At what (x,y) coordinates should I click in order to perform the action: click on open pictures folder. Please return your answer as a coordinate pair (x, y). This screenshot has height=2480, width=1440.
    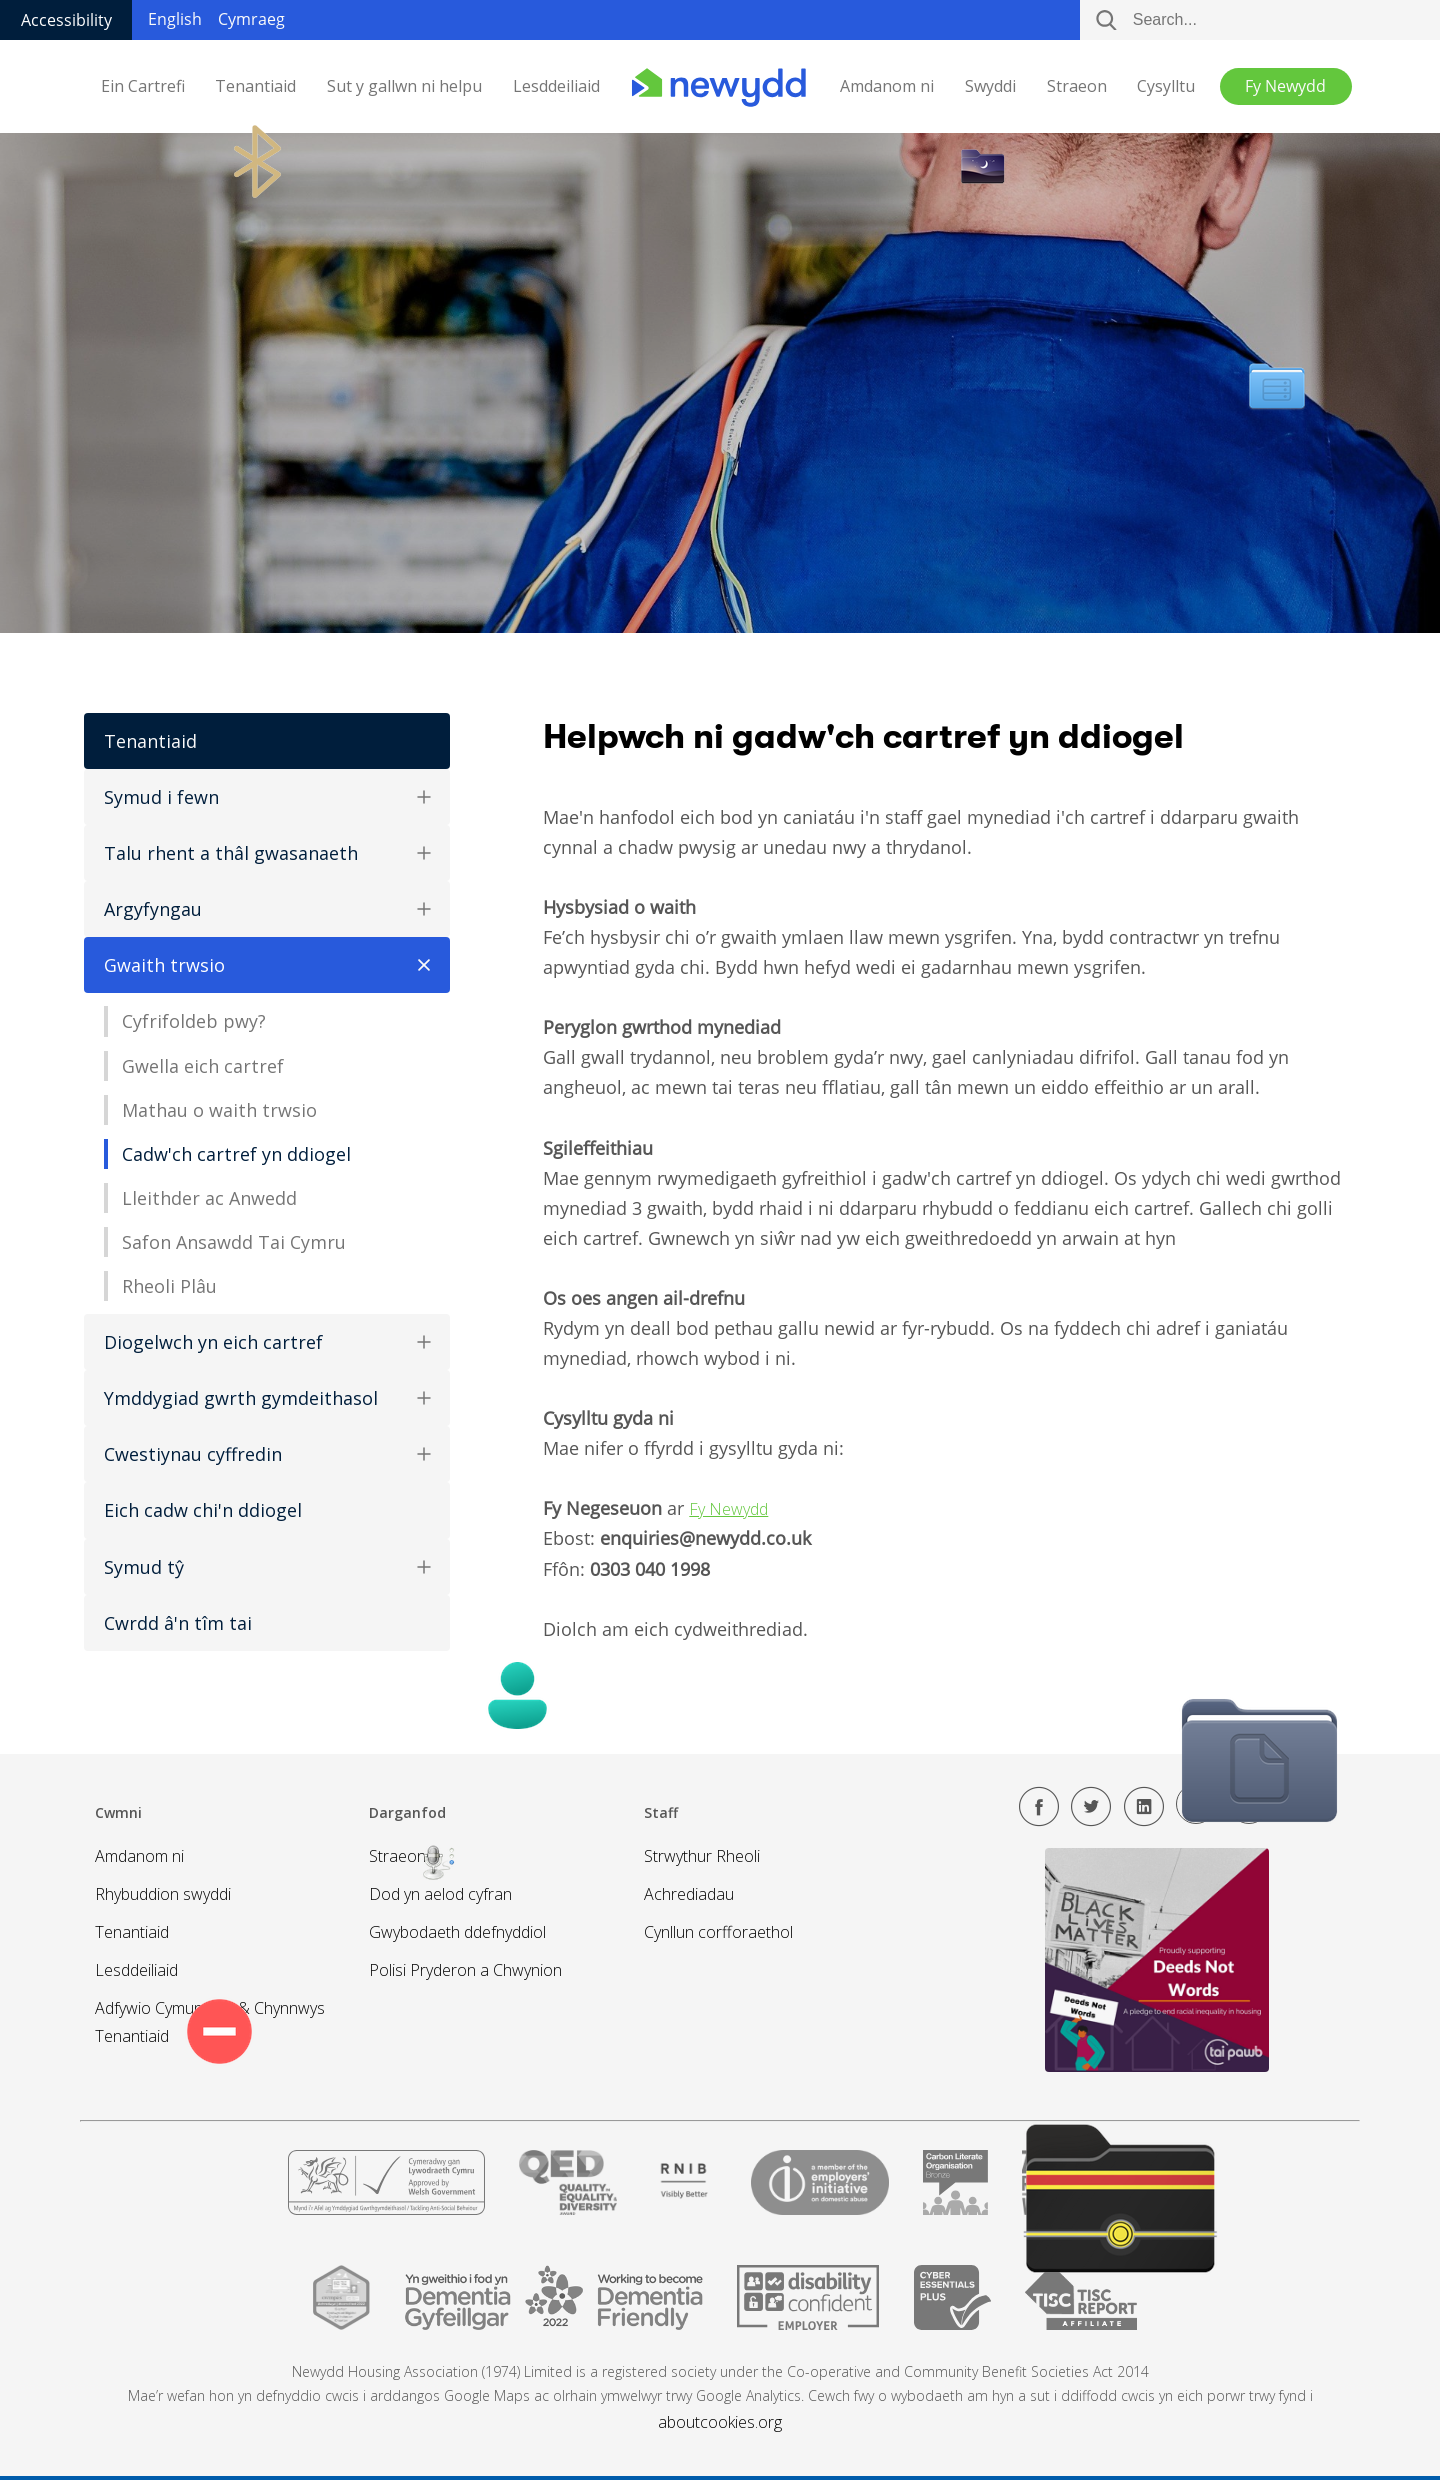
    Looking at the image, I should click on (982, 167).